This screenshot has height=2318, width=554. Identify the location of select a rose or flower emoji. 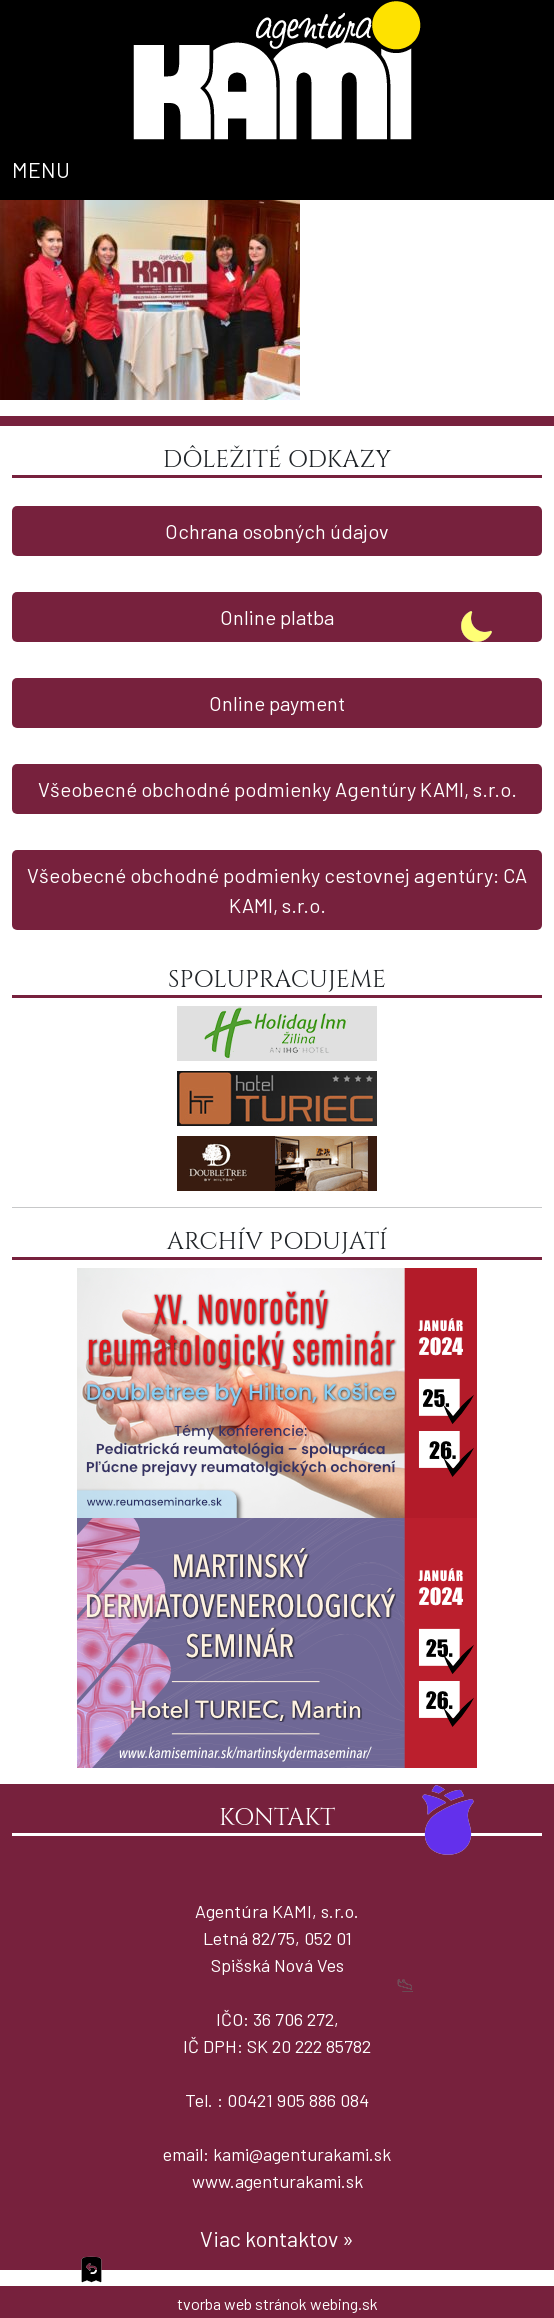
(448, 1820).